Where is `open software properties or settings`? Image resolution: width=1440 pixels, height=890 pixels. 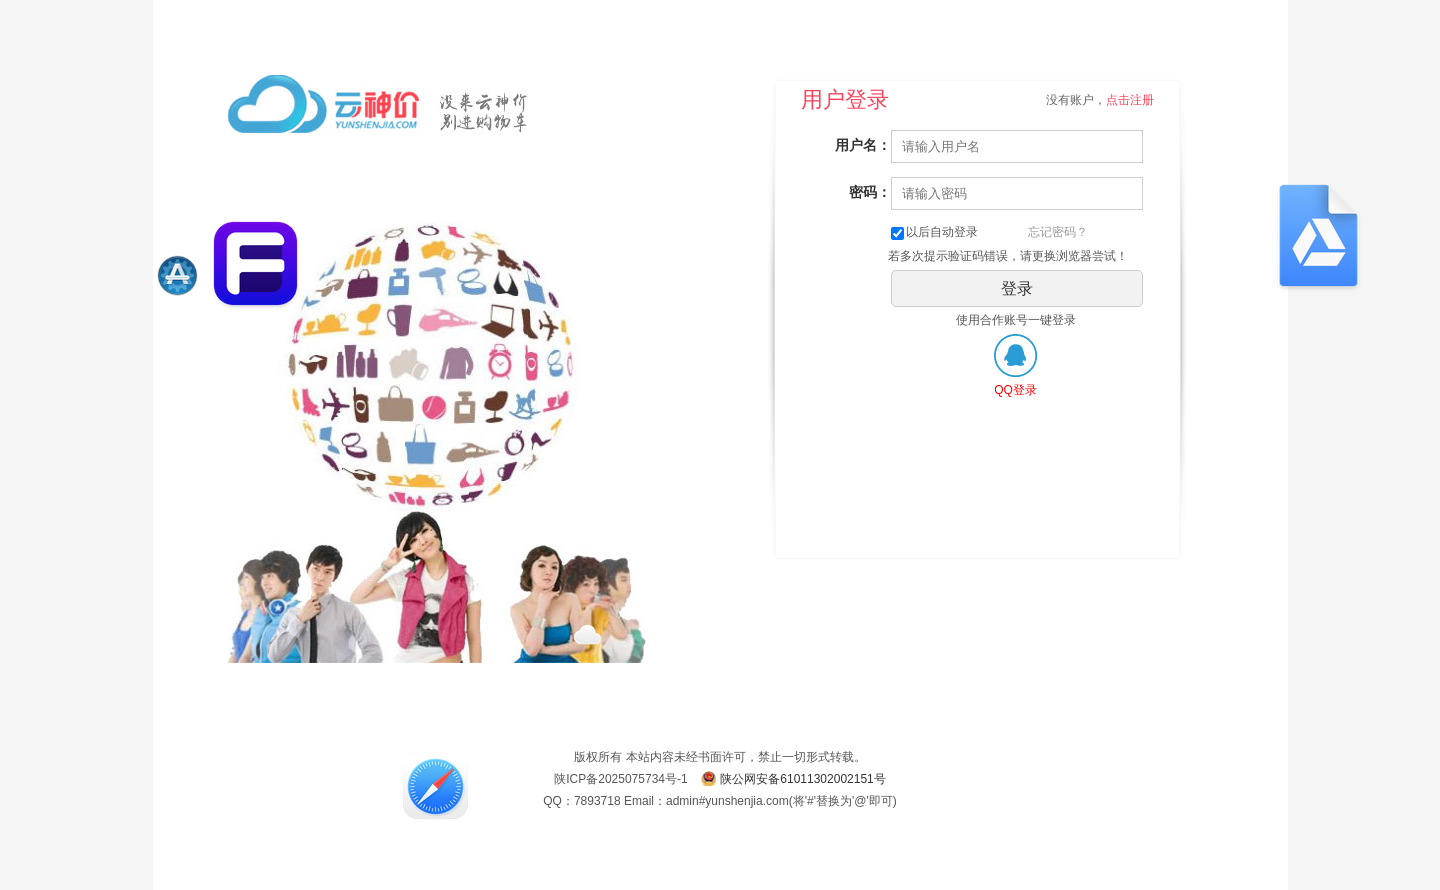 open software properties or settings is located at coordinates (177, 275).